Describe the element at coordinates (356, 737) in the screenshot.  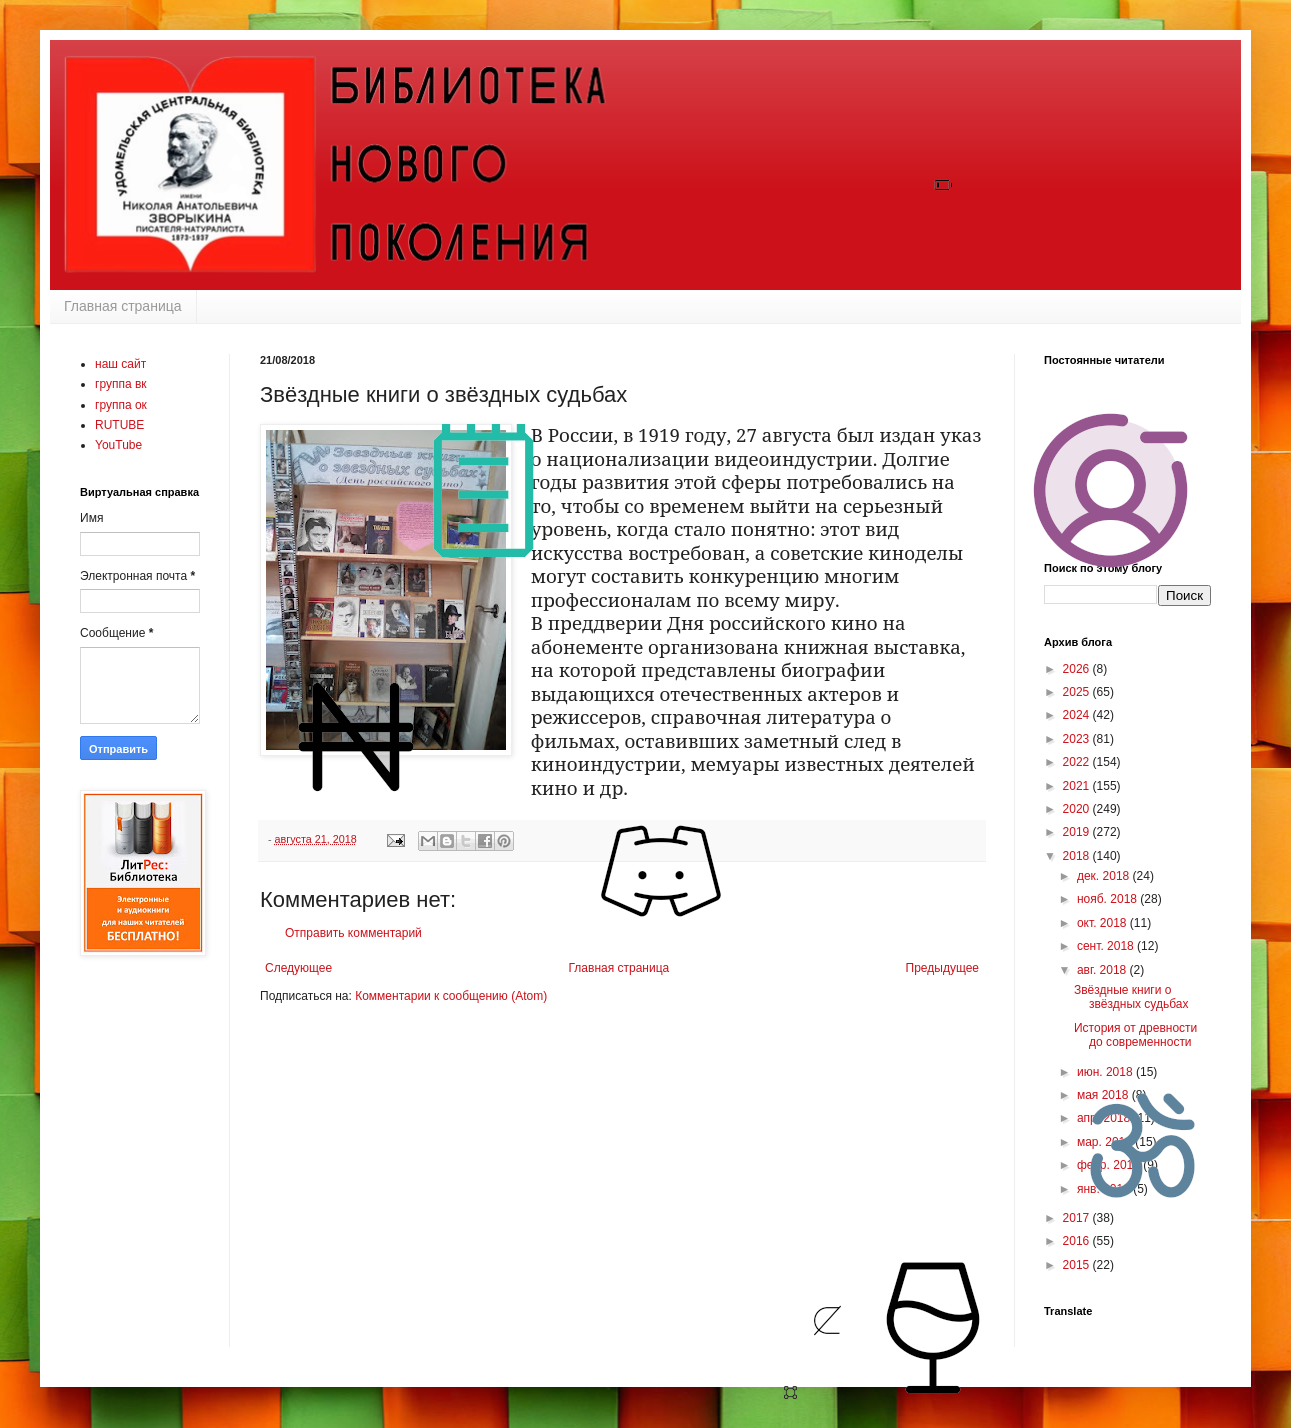
I see `view or select Nigerian naira currency` at that location.